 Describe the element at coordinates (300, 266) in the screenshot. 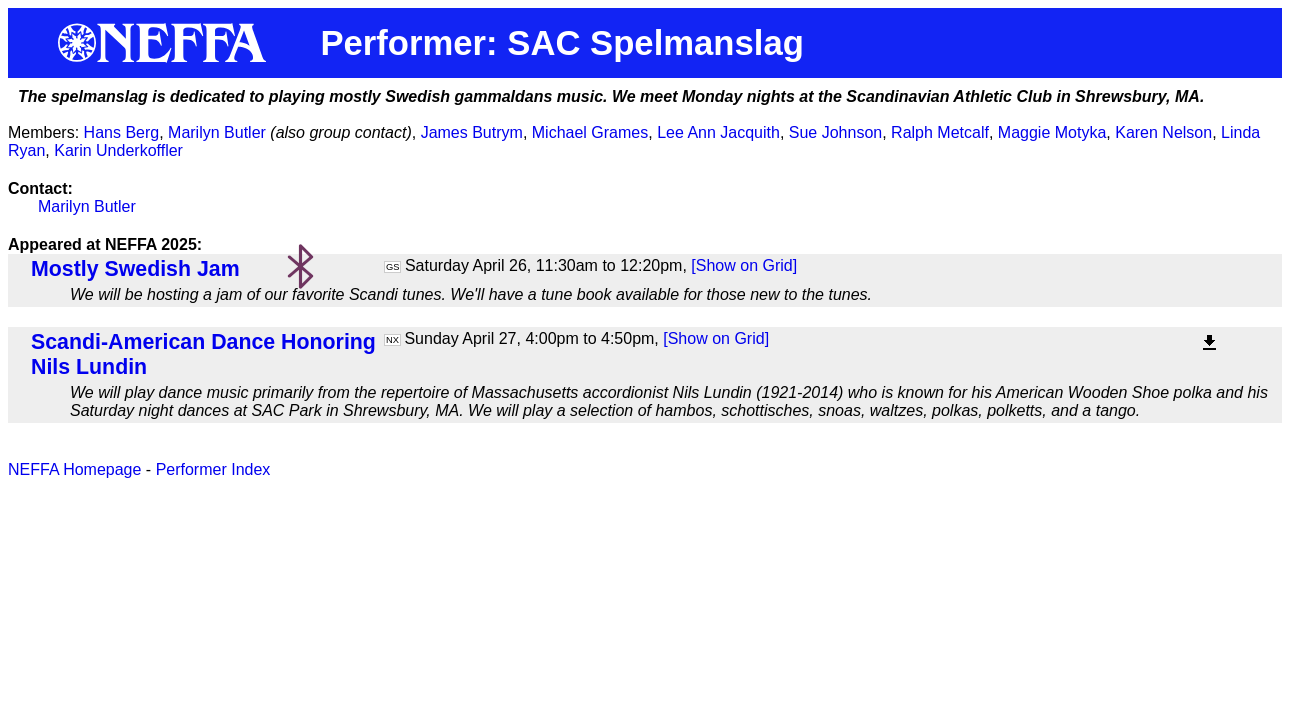

I see `toggle bluetooth connectivity on or off` at that location.